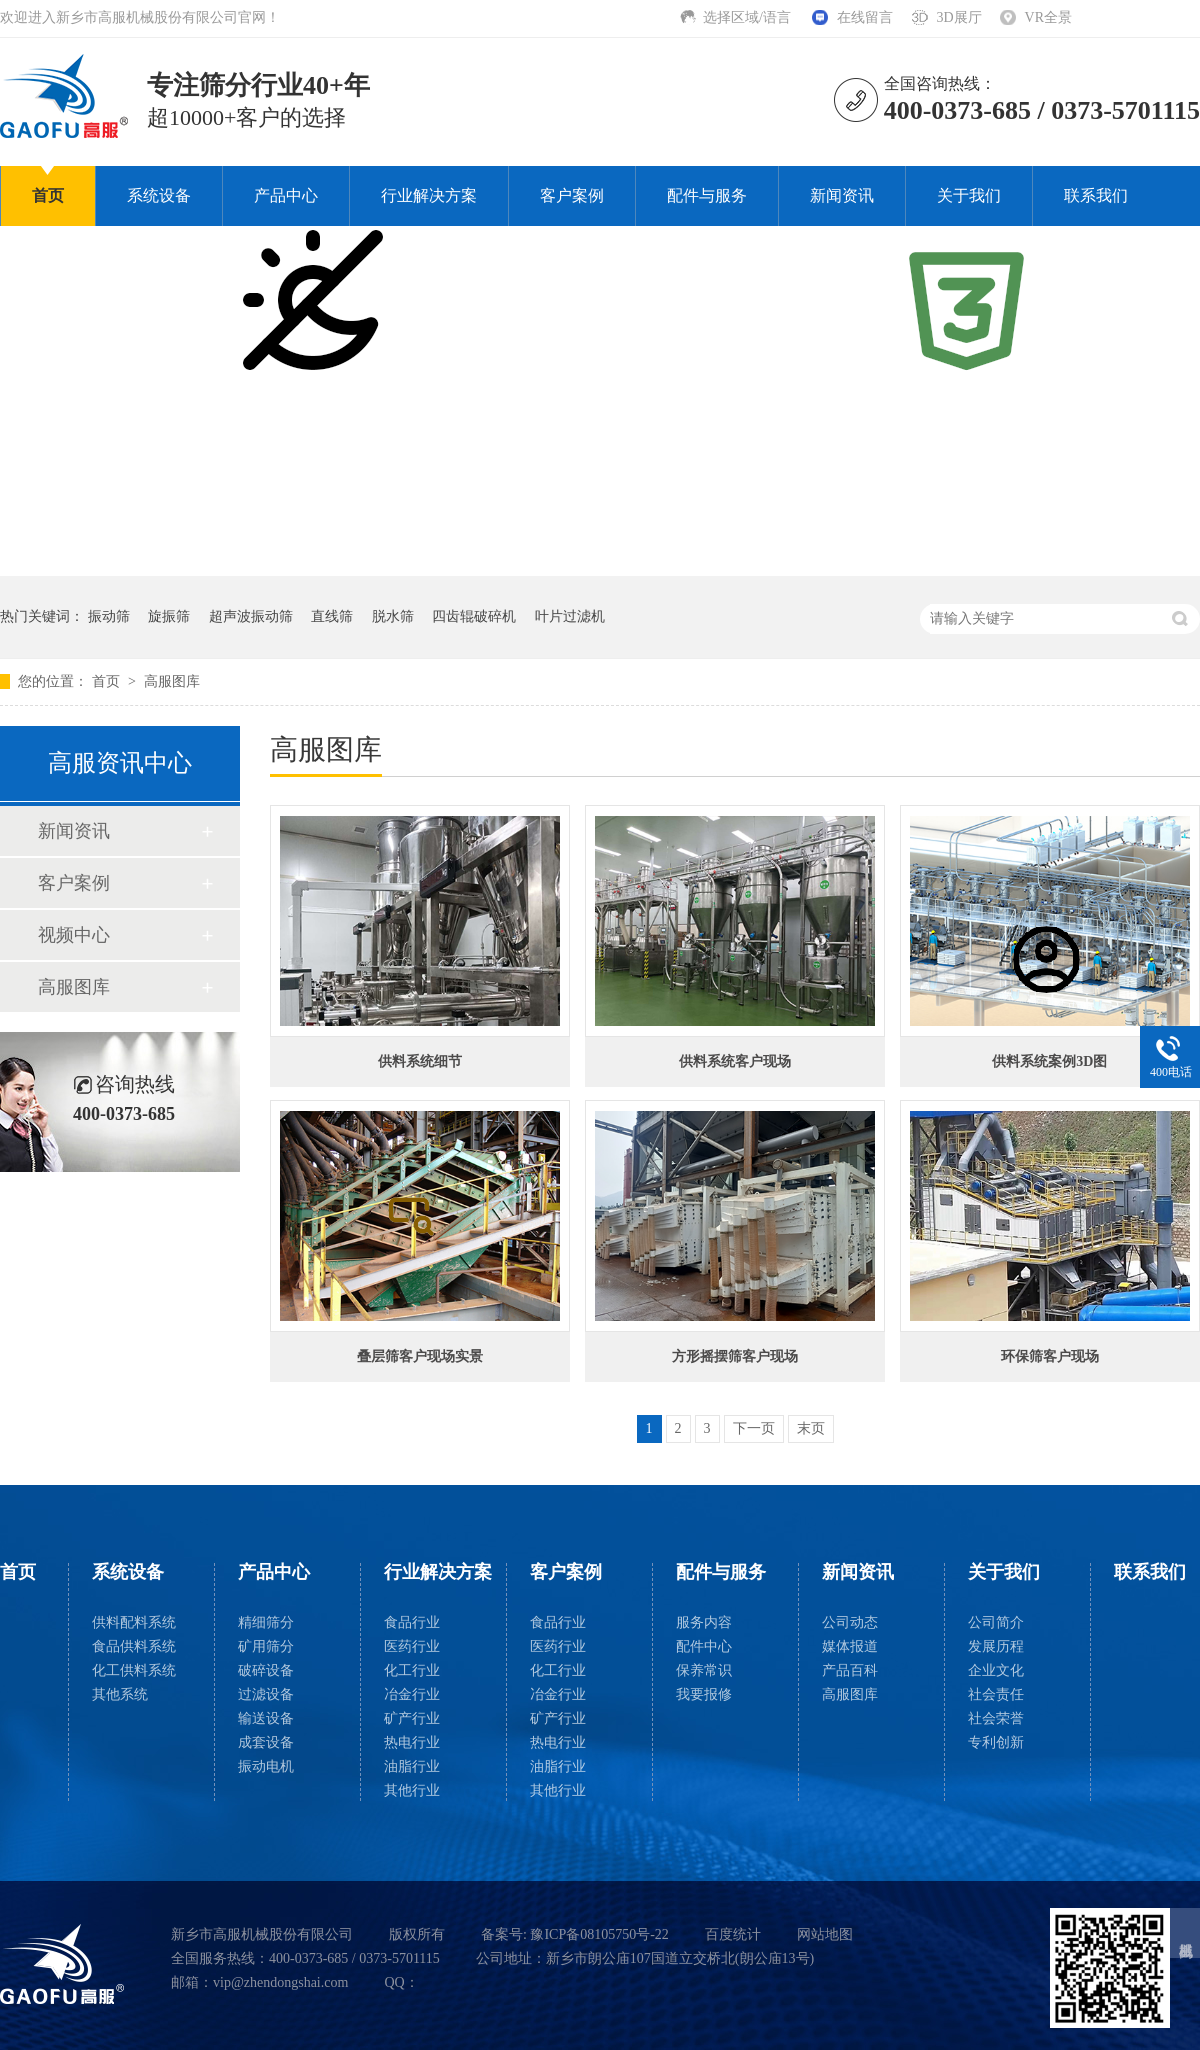 This screenshot has height=2050, width=1200. Describe the element at coordinates (409, 1211) in the screenshot. I see `search within an input field` at that location.